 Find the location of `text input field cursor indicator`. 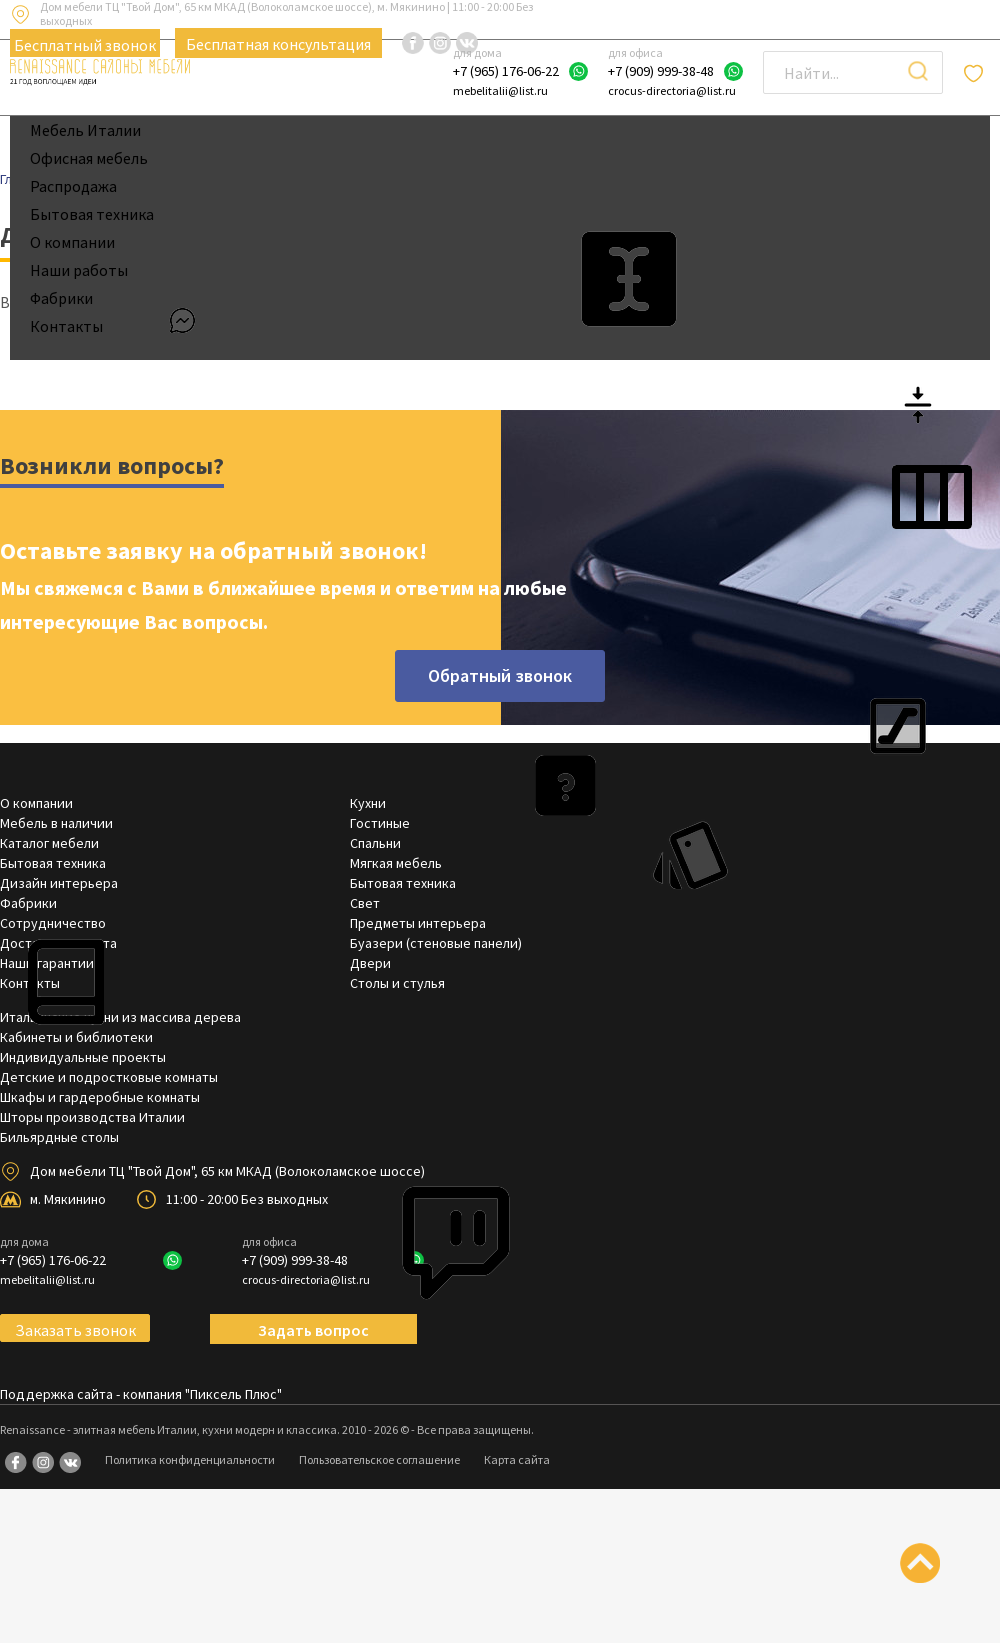

text input field cursor indicator is located at coordinates (629, 279).